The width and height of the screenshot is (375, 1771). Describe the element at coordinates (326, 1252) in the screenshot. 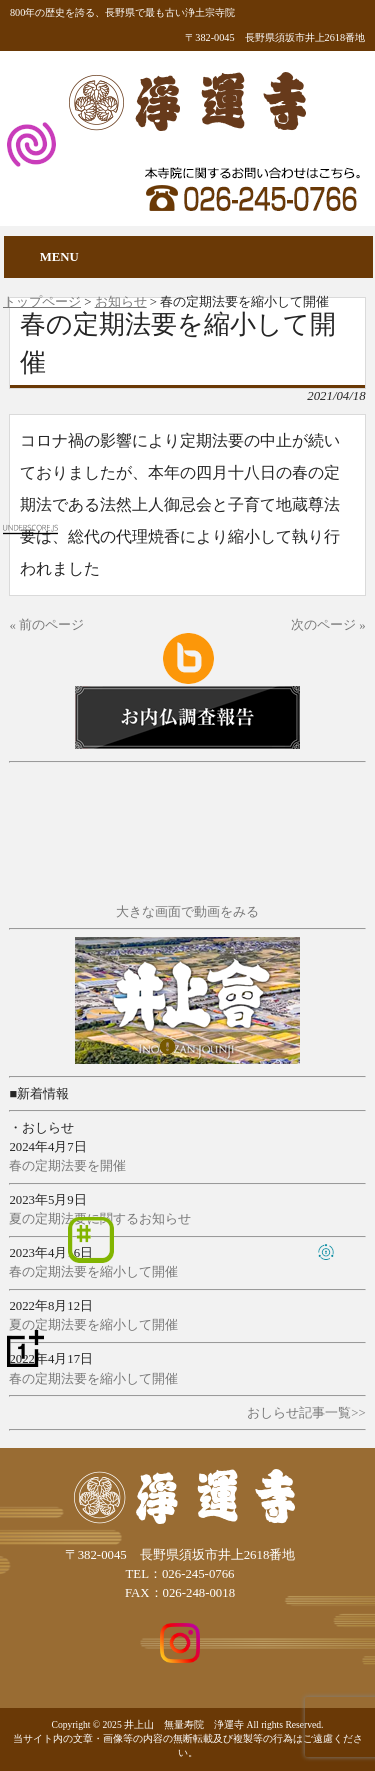

I see `fusionauth identity and authentication service logo` at that location.